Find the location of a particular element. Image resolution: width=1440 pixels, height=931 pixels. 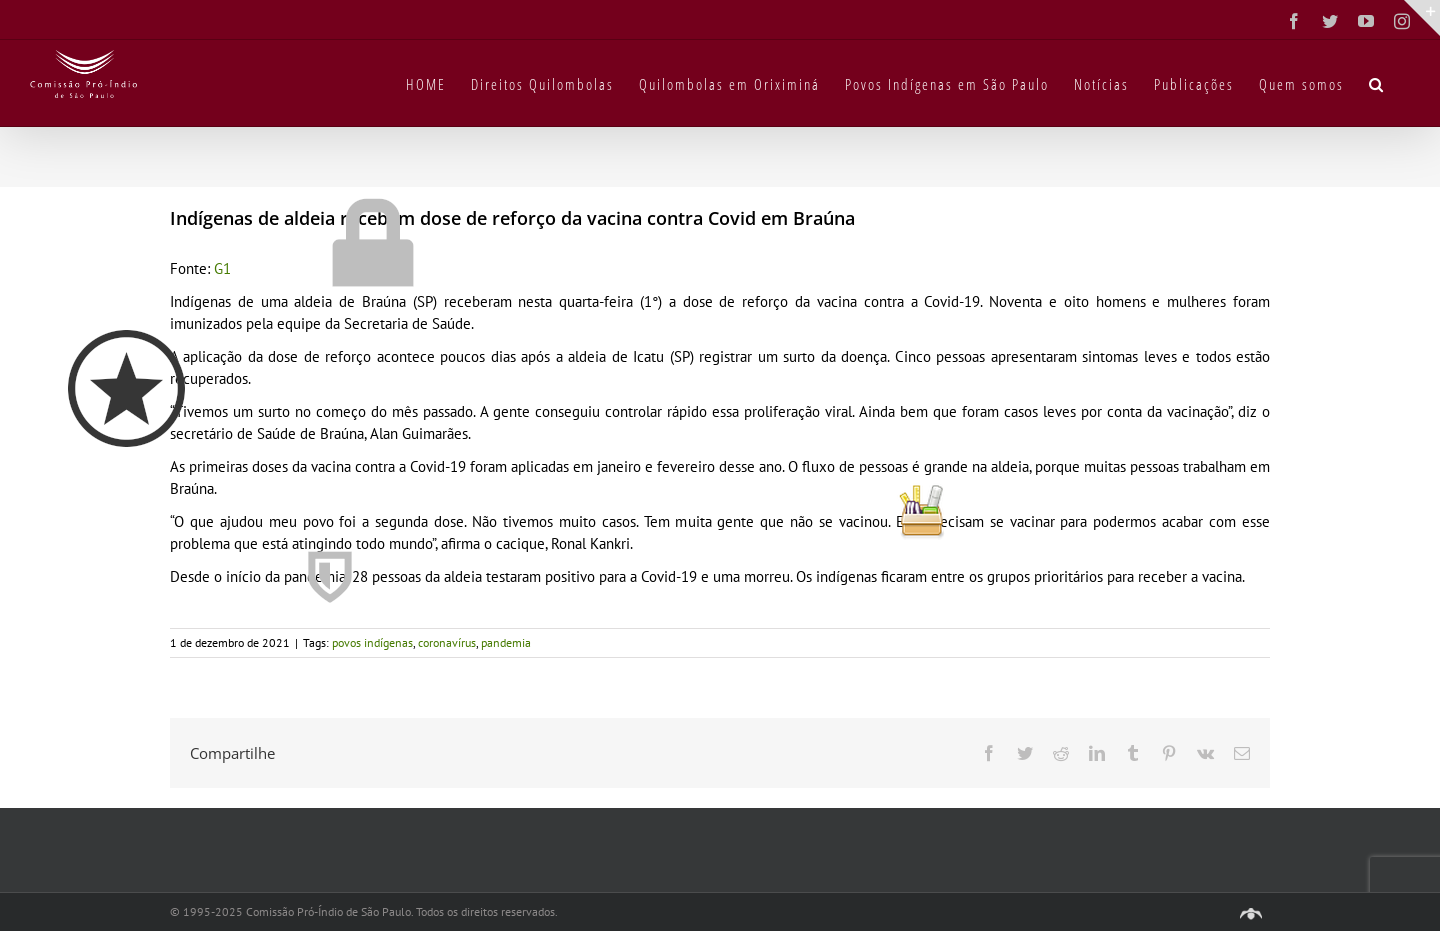

indicates a secure or encrypted wifi network is located at coordinates (373, 246).